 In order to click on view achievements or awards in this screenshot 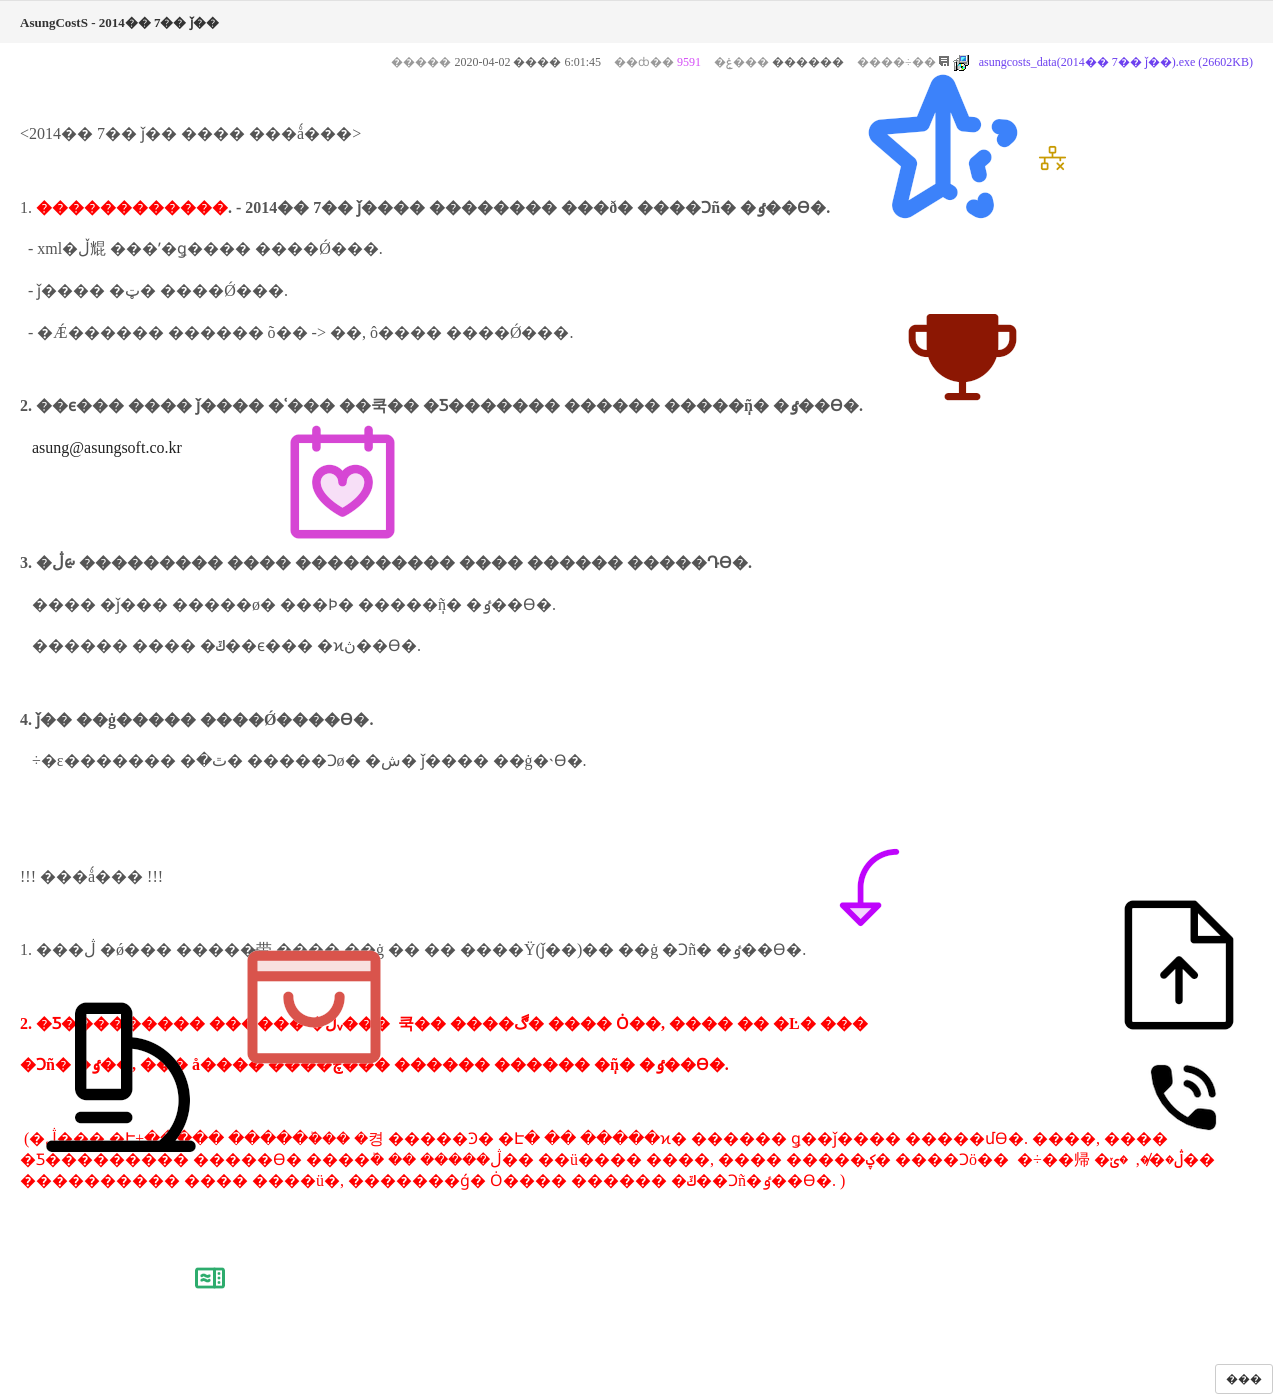, I will do `click(962, 353)`.